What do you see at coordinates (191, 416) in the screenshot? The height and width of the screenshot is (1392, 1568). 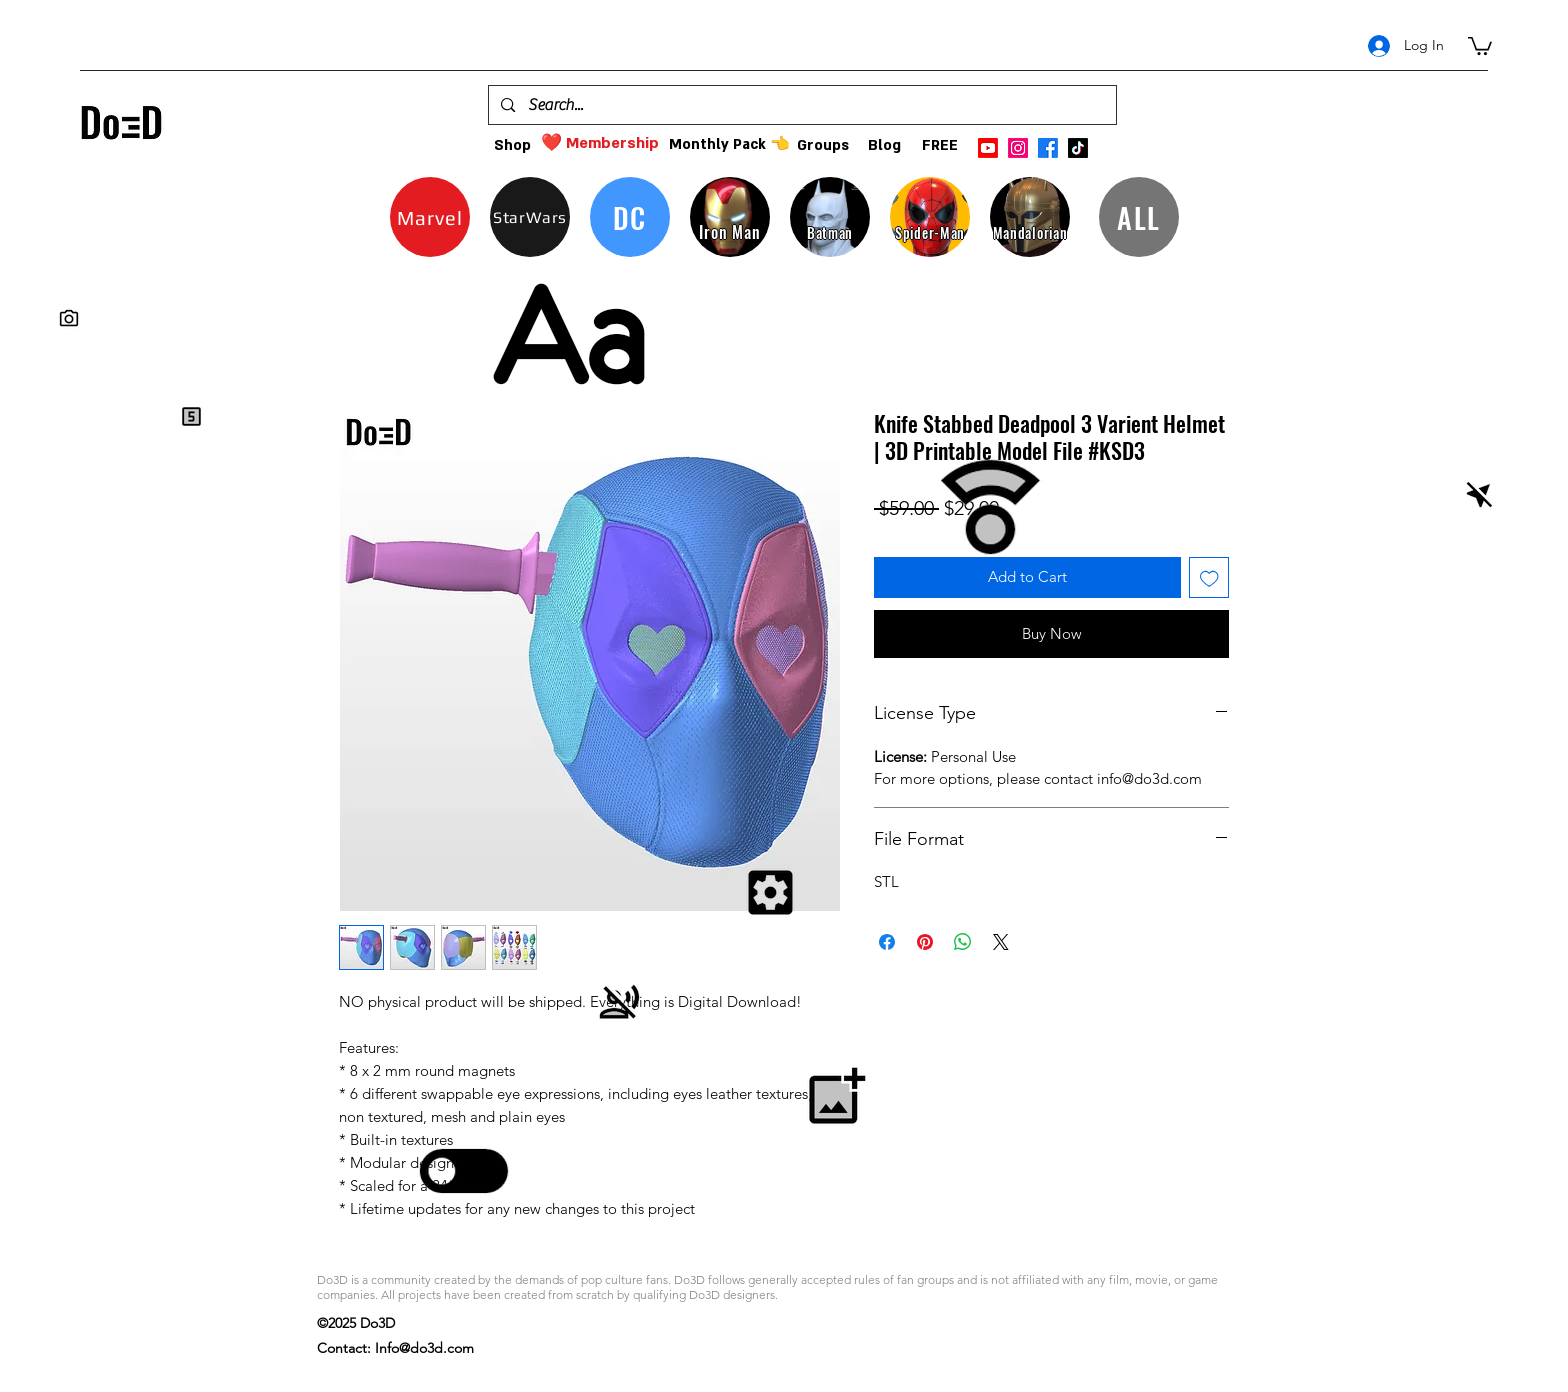 I see `indicates step 5 in a multi-step process` at bounding box center [191, 416].